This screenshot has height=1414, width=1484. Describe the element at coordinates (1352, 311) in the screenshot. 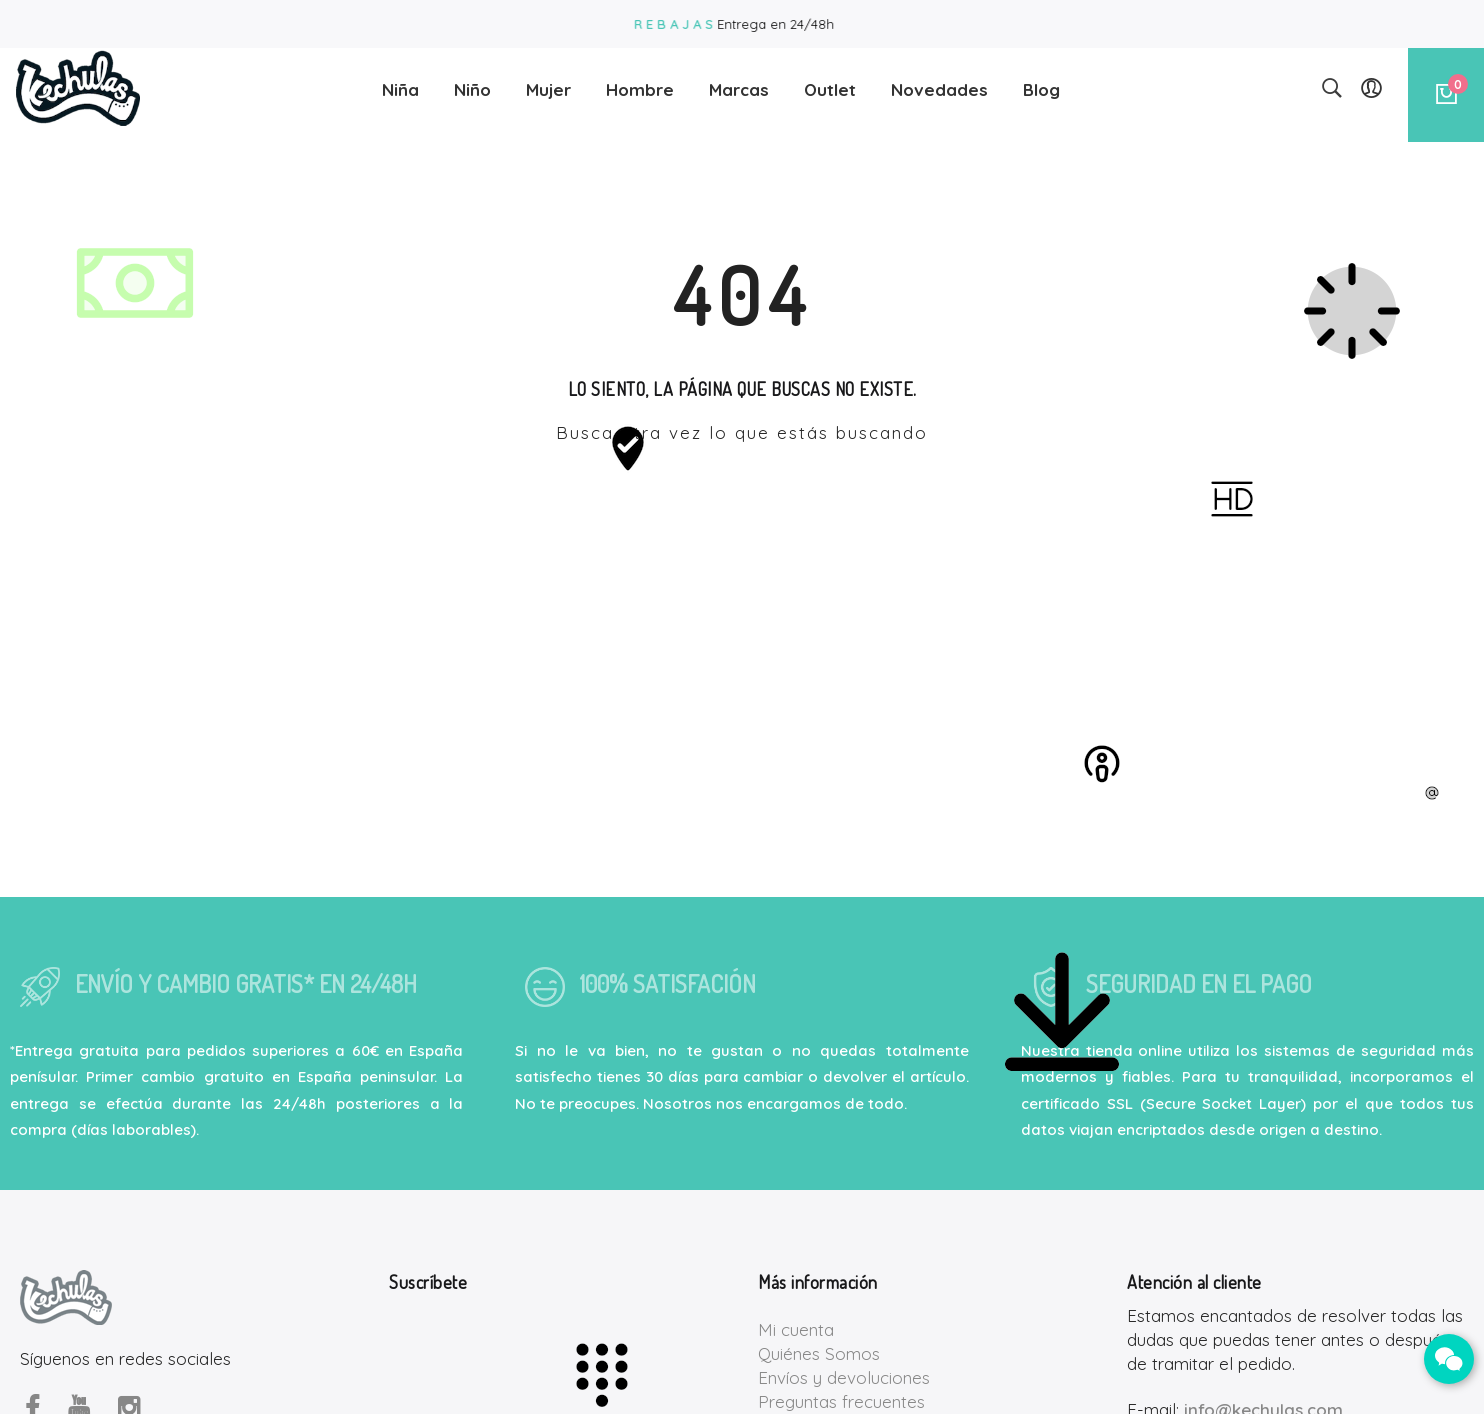

I see `indicates content is loading` at that location.